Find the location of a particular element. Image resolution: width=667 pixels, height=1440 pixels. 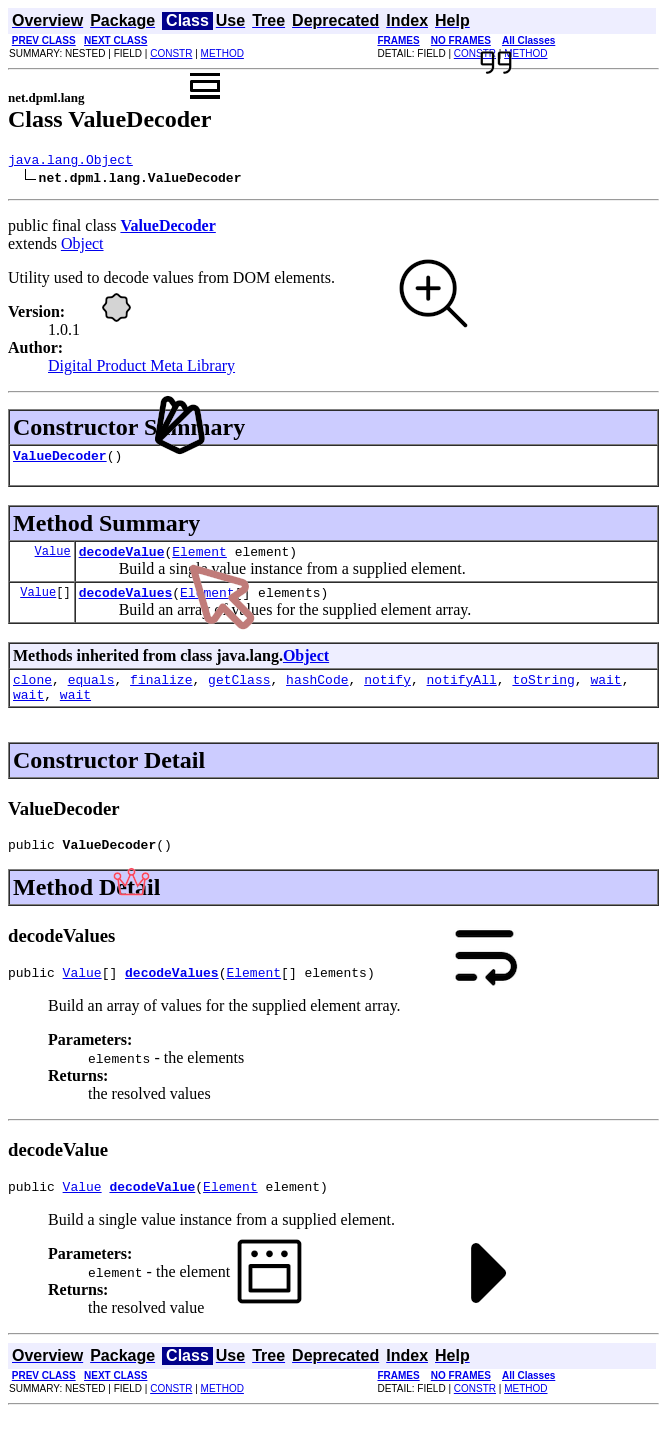

indicates a verified or certified status is located at coordinates (116, 307).